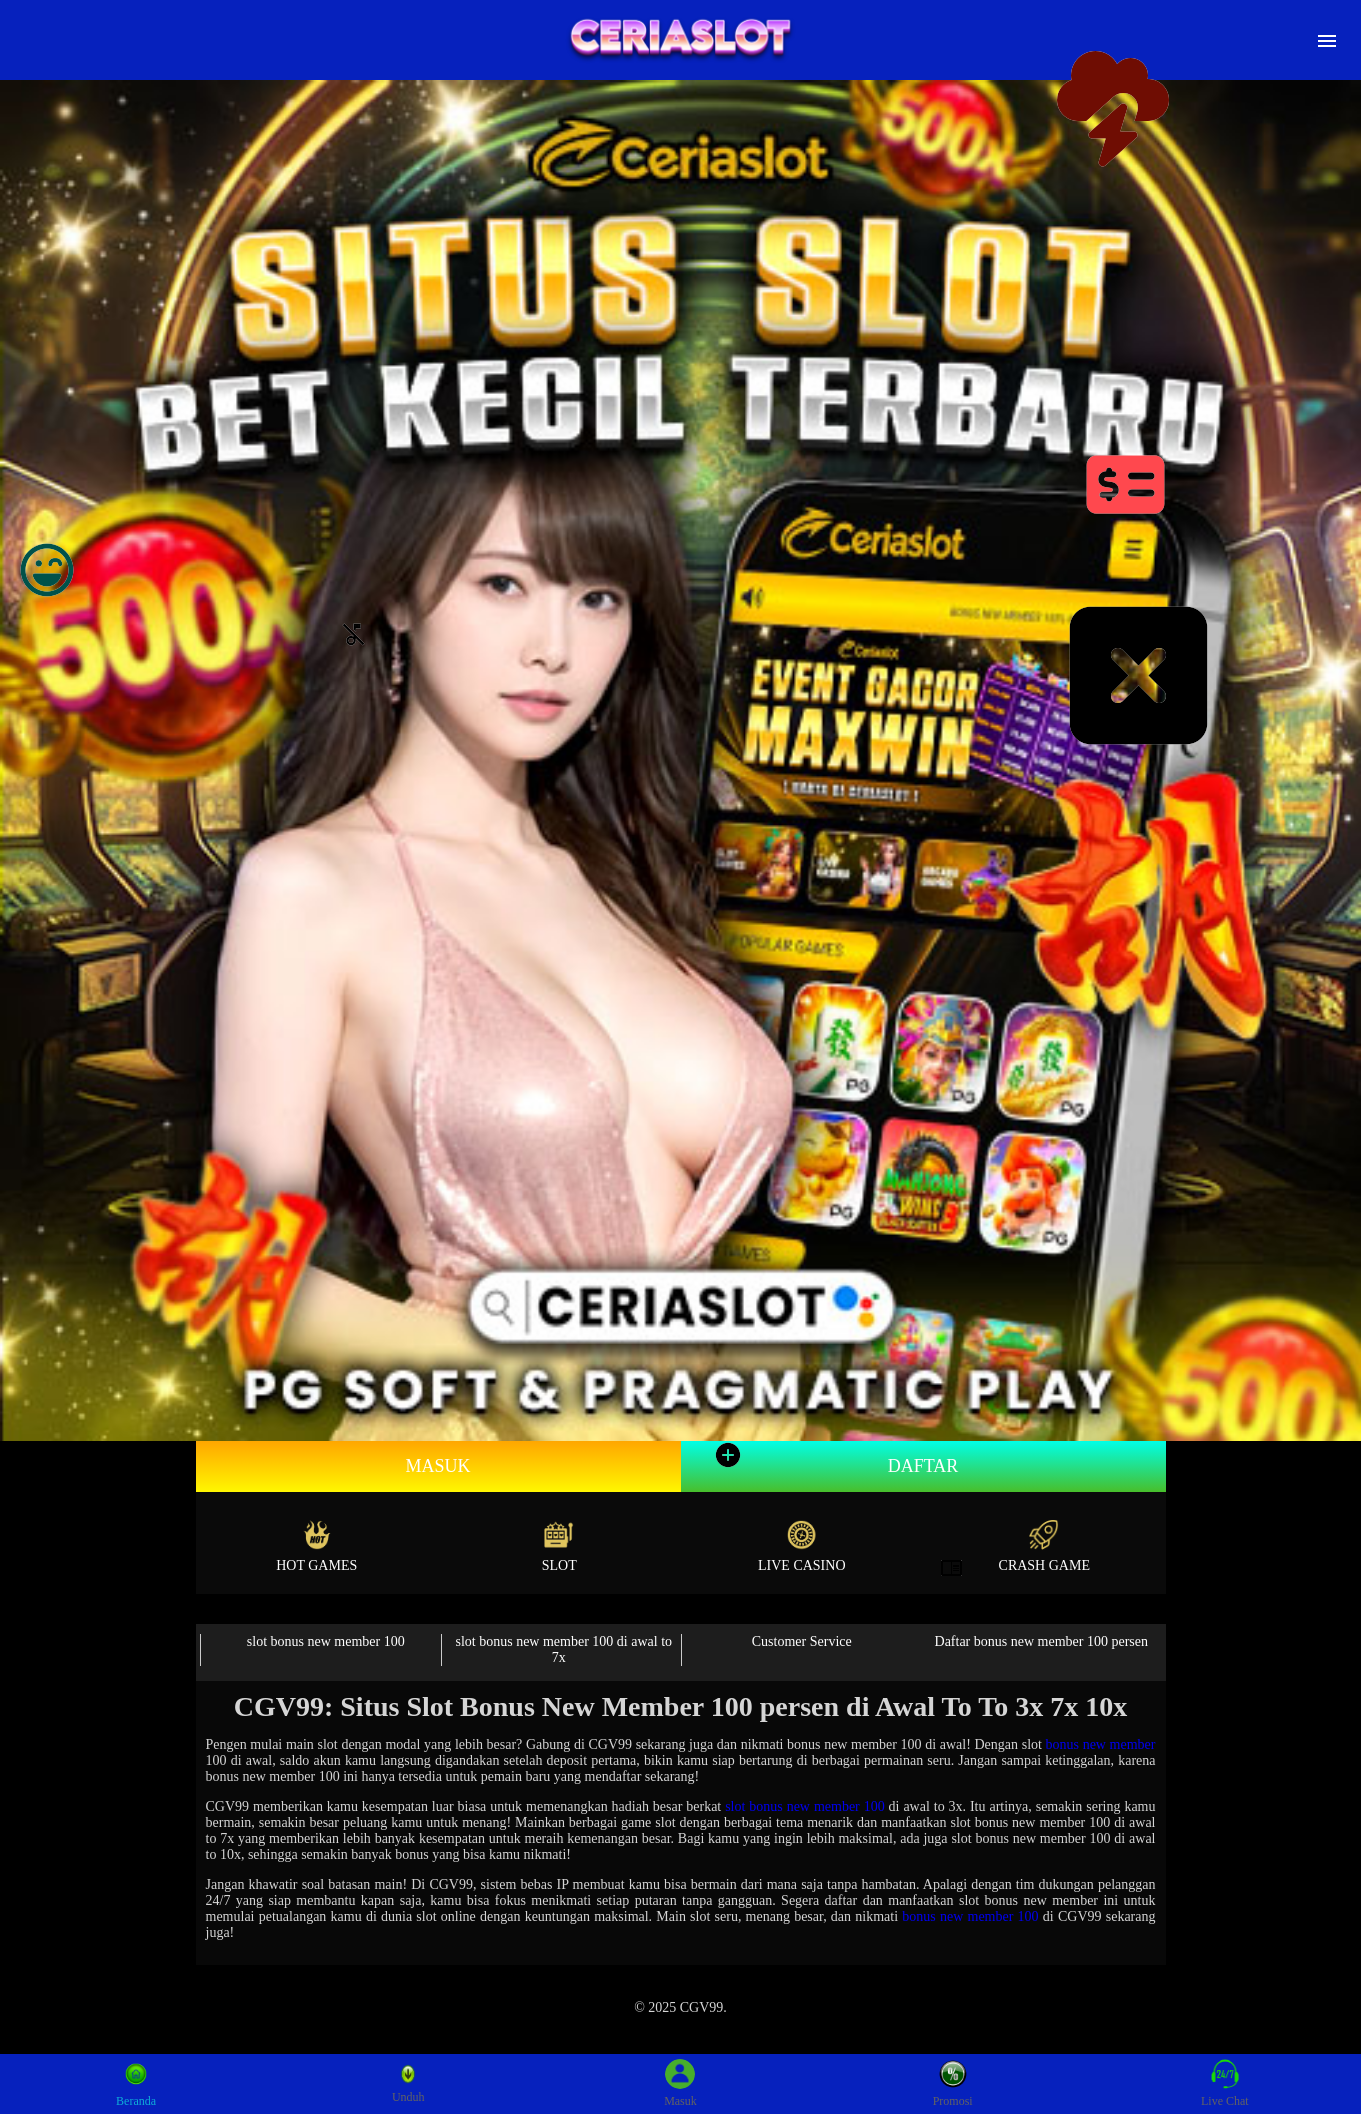  Describe the element at coordinates (353, 634) in the screenshot. I see `mute or disable music playback` at that location.